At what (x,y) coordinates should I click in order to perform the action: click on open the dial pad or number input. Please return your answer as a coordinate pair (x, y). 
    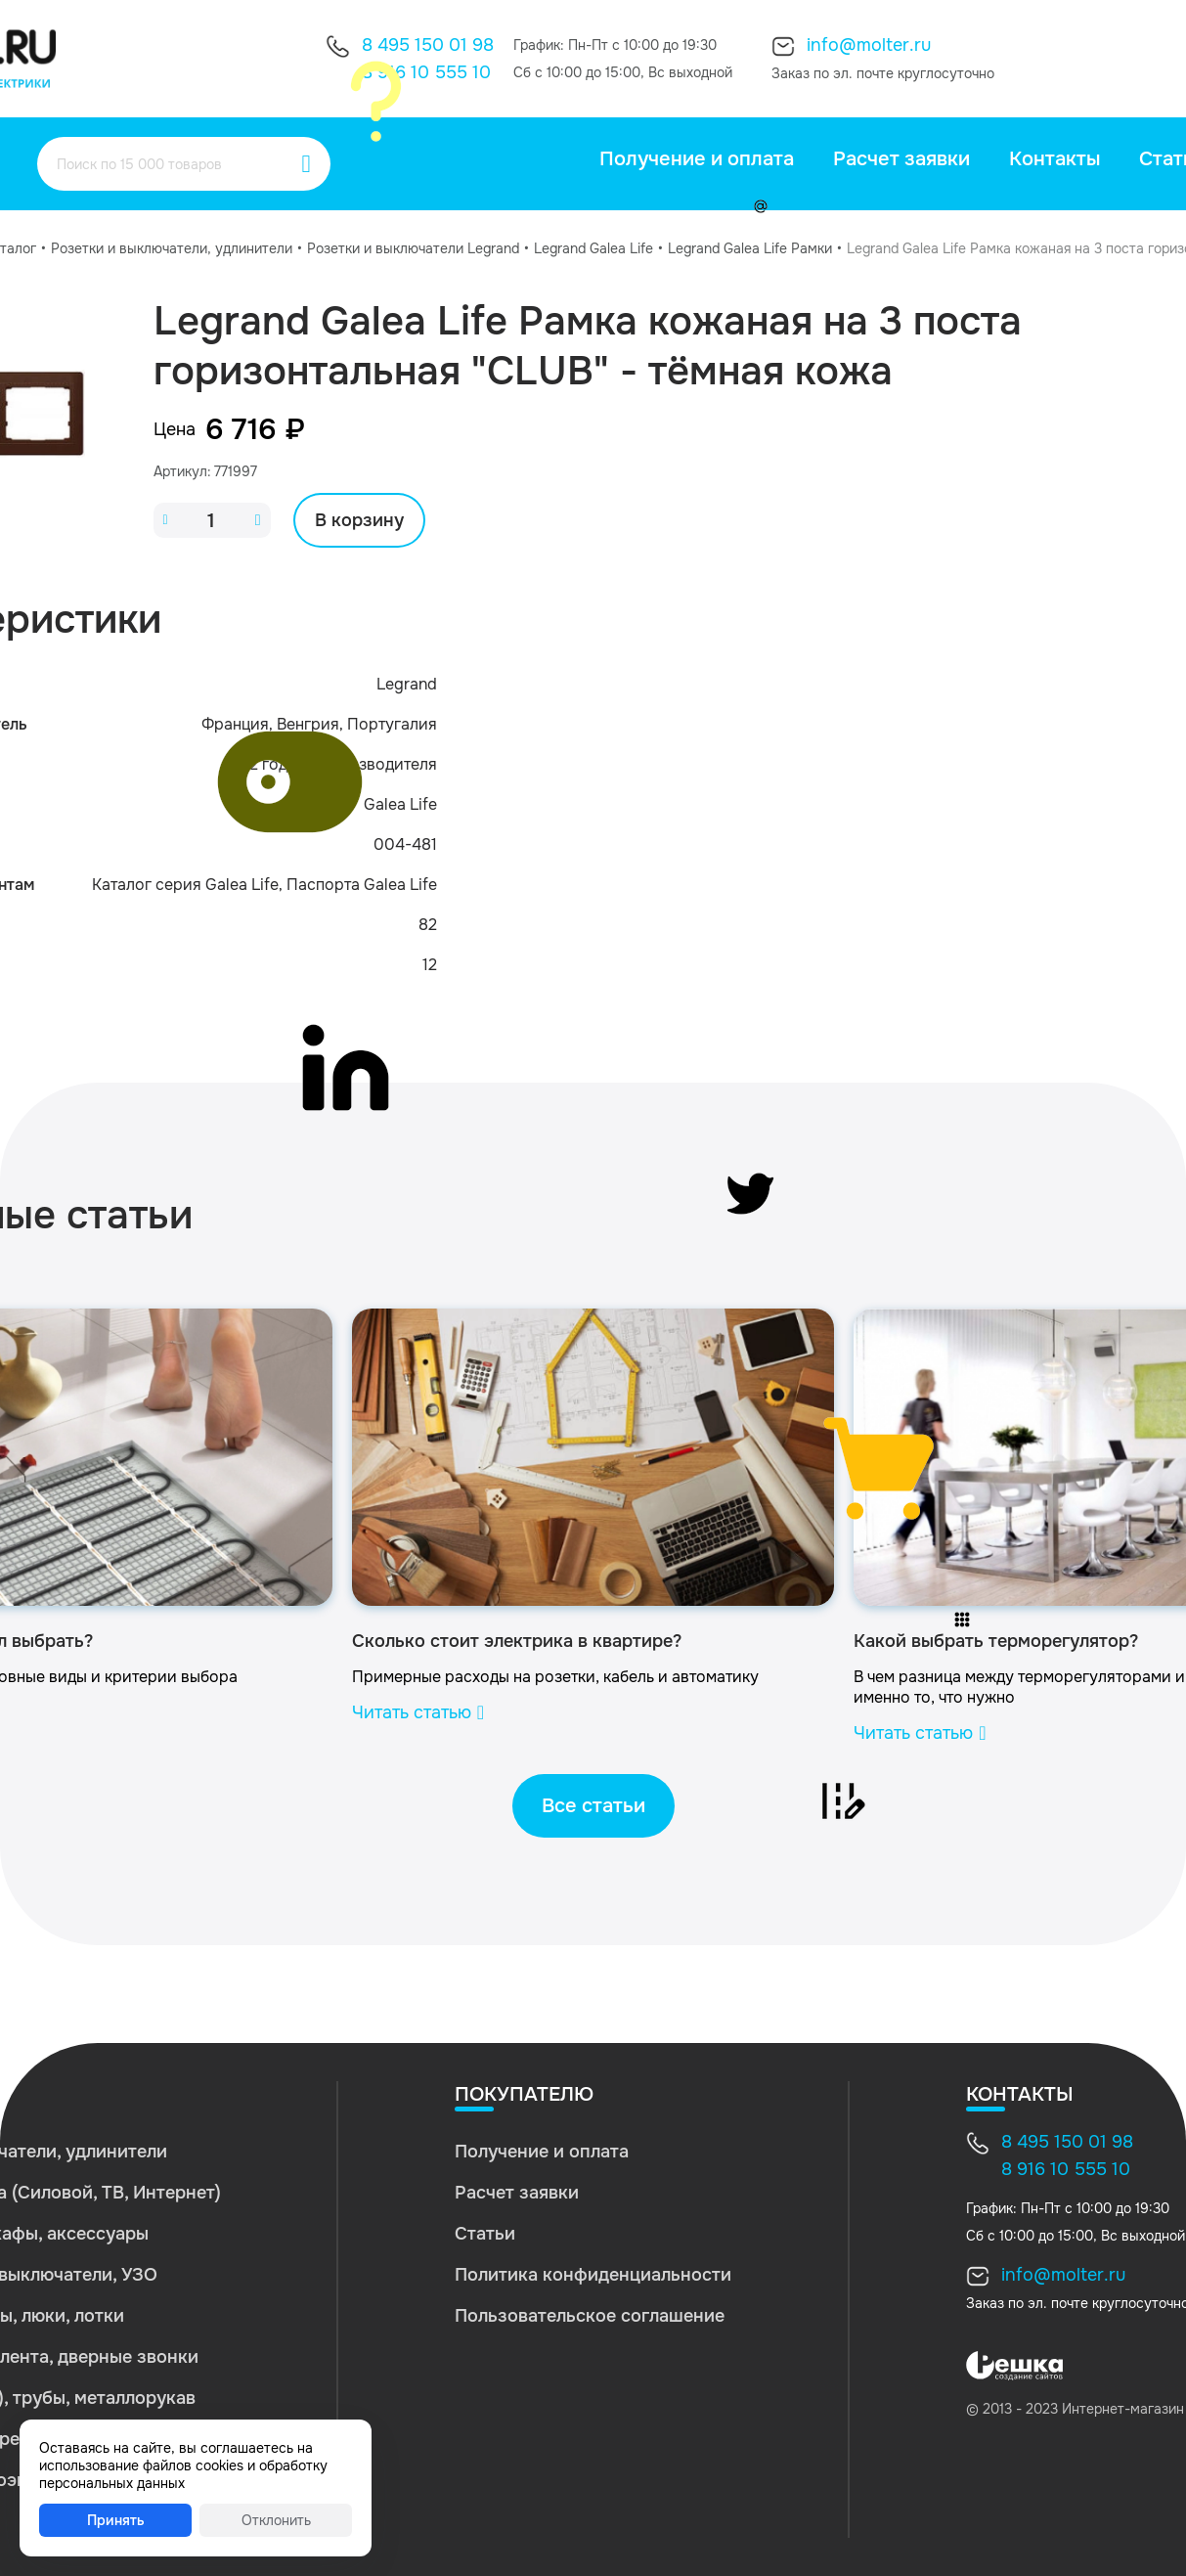
    Looking at the image, I should click on (962, 1620).